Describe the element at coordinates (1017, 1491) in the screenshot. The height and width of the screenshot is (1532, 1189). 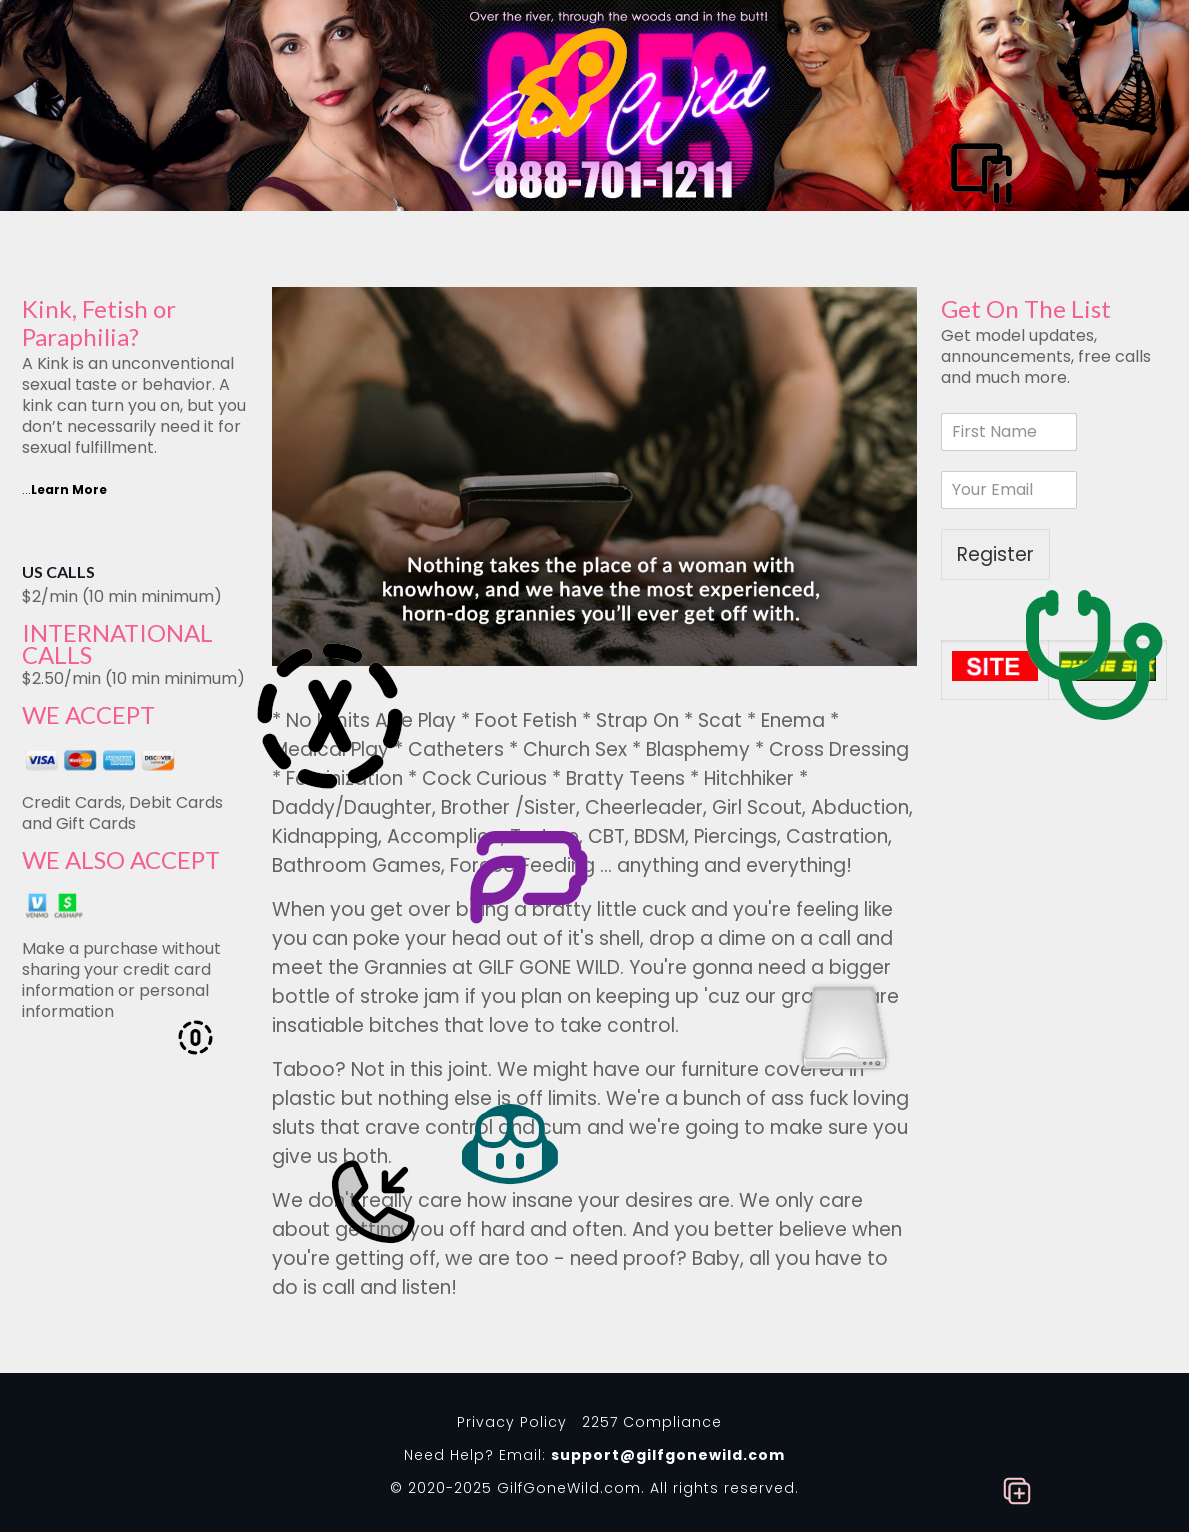
I see `duplicate or copy an item` at that location.